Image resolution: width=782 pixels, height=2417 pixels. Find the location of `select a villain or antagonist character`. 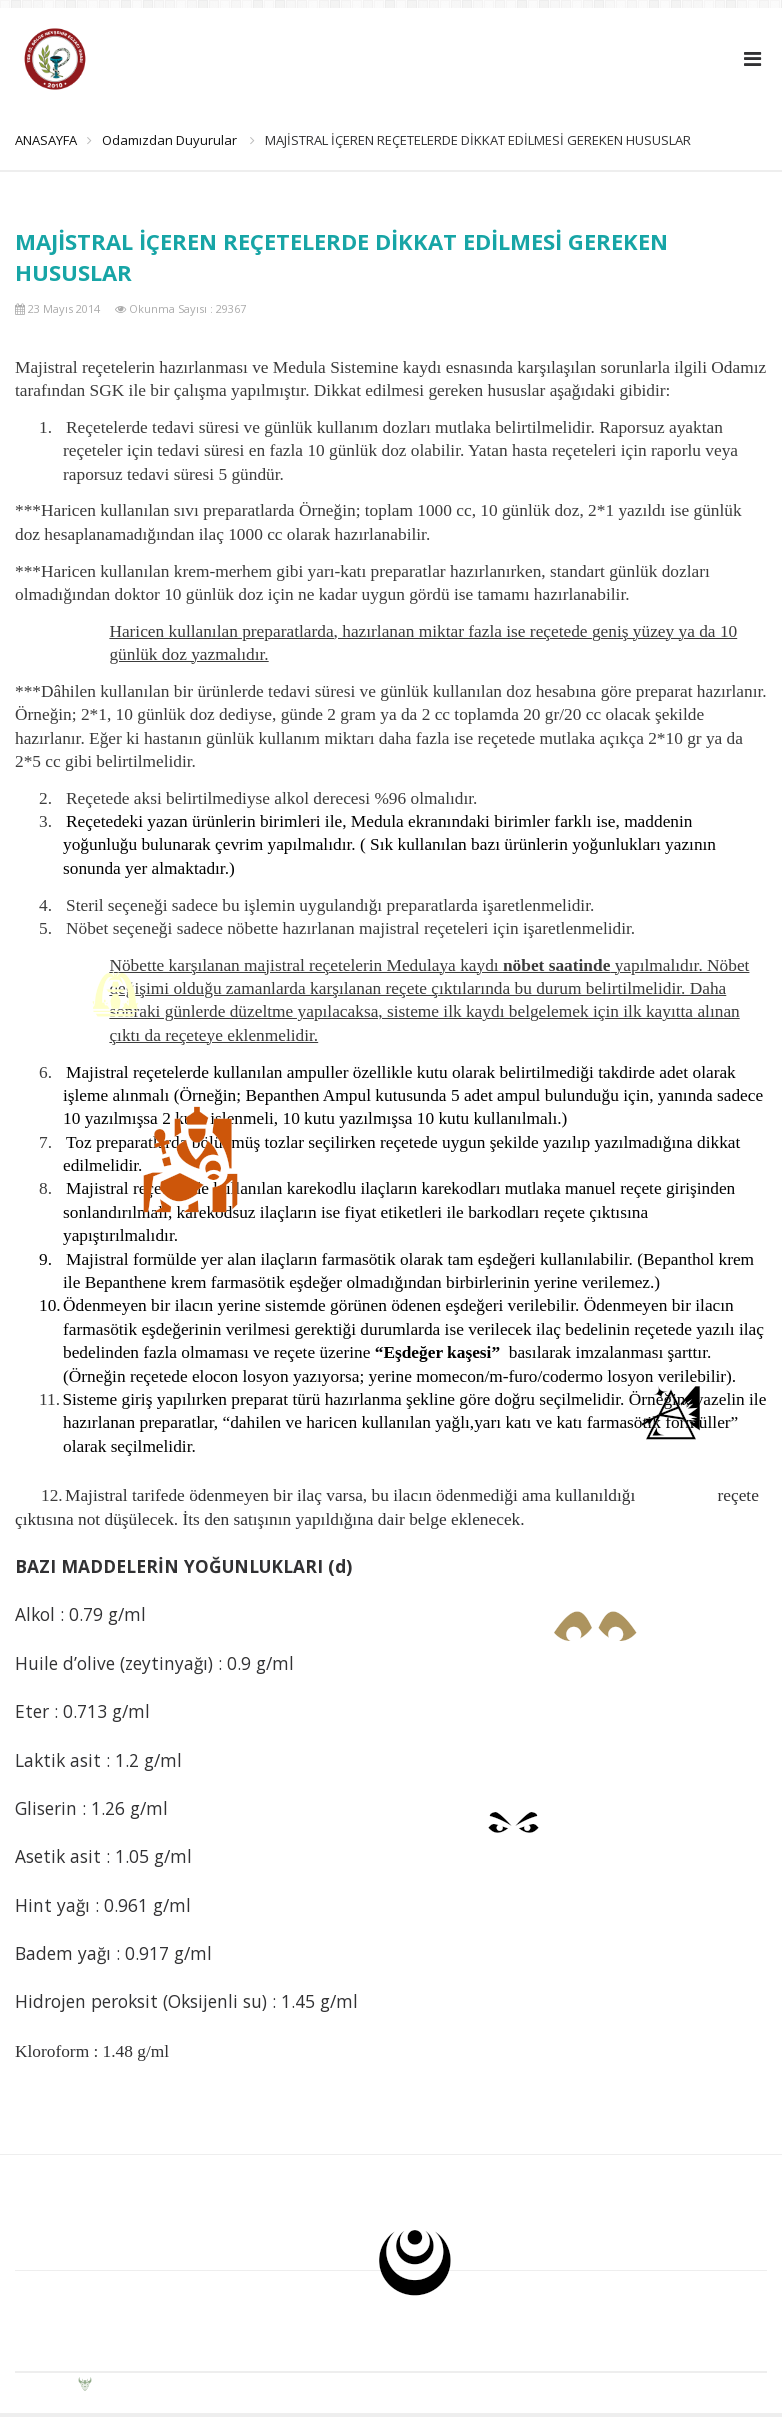

select a villain or antagonist character is located at coordinates (85, 2384).